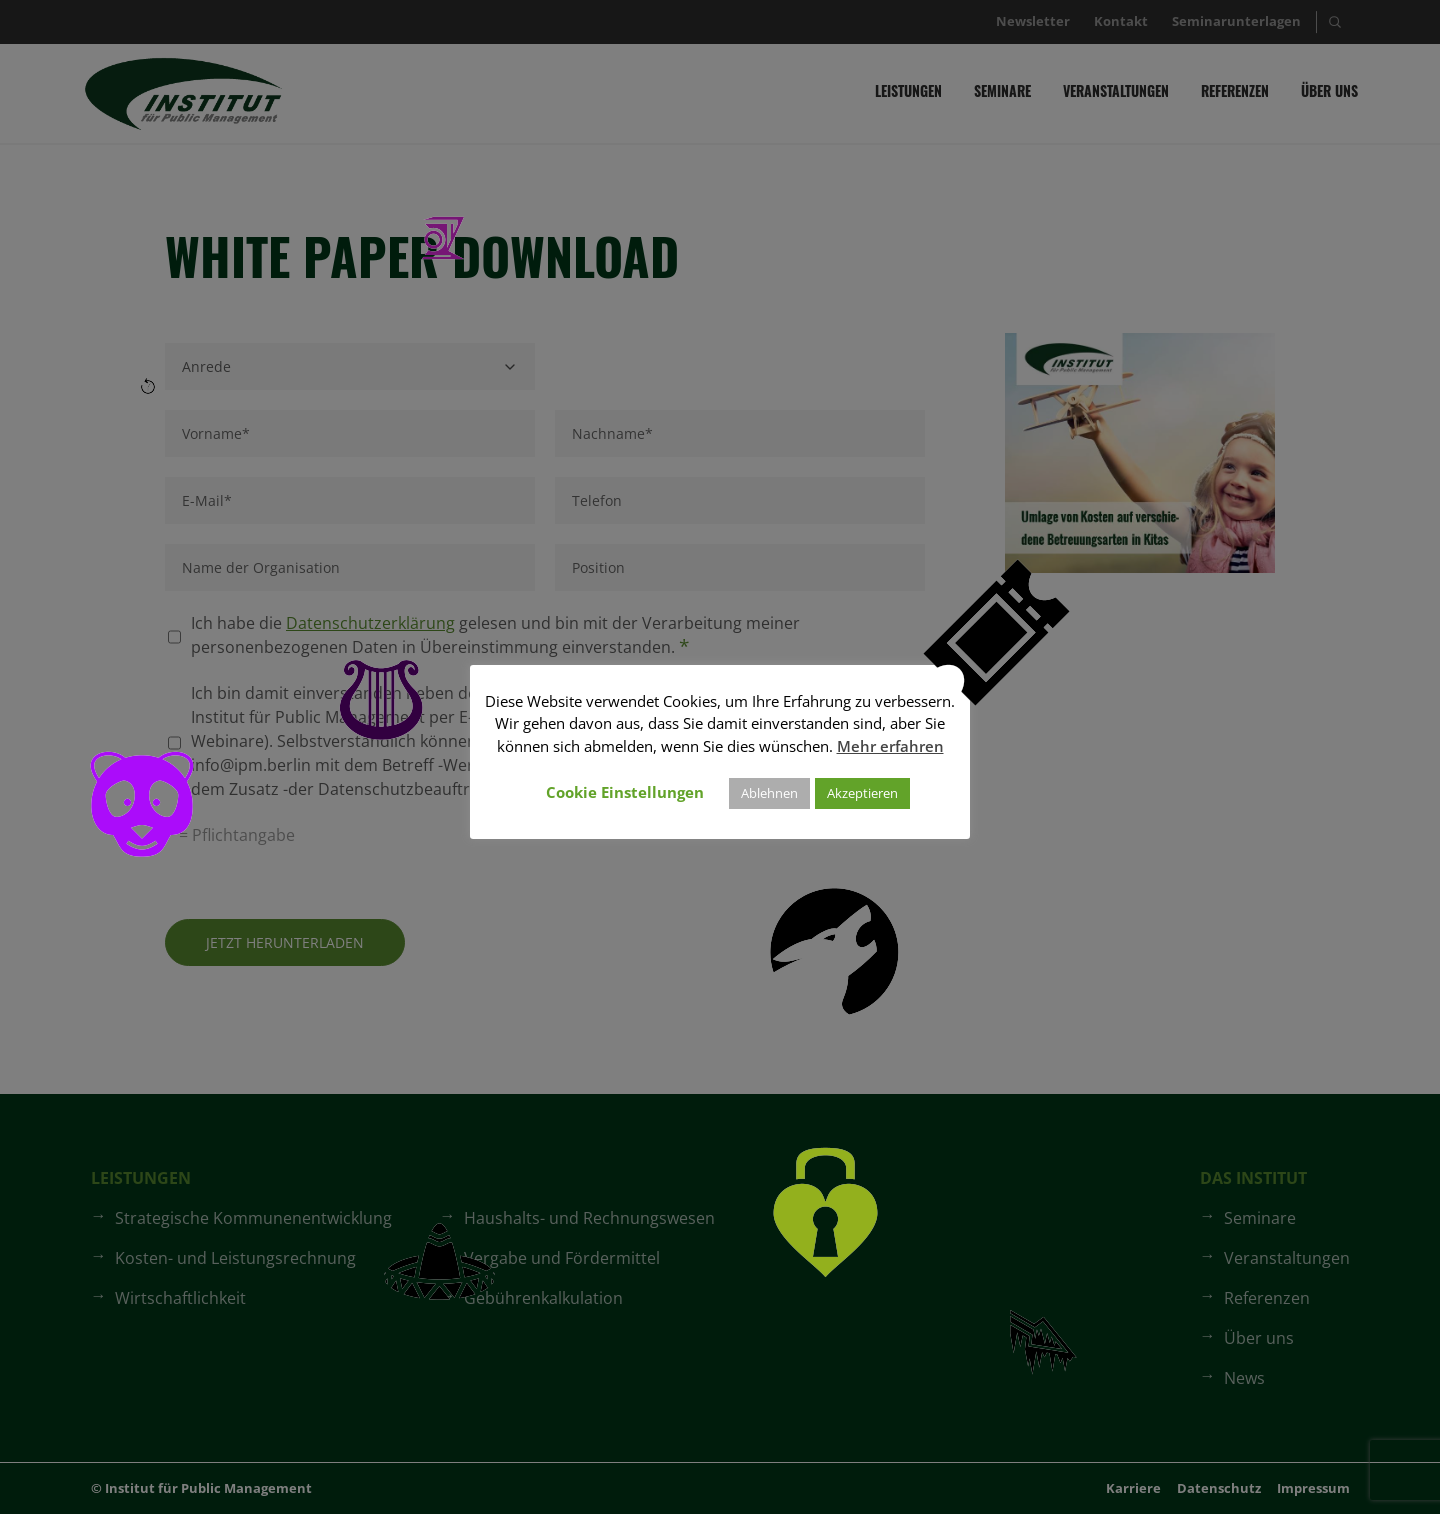 This screenshot has width=1440, height=1514. What do you see at coordinates (148, 387) in the screenshot?
I see `undo or revert to a previous state` at bounding box center [148, 387].